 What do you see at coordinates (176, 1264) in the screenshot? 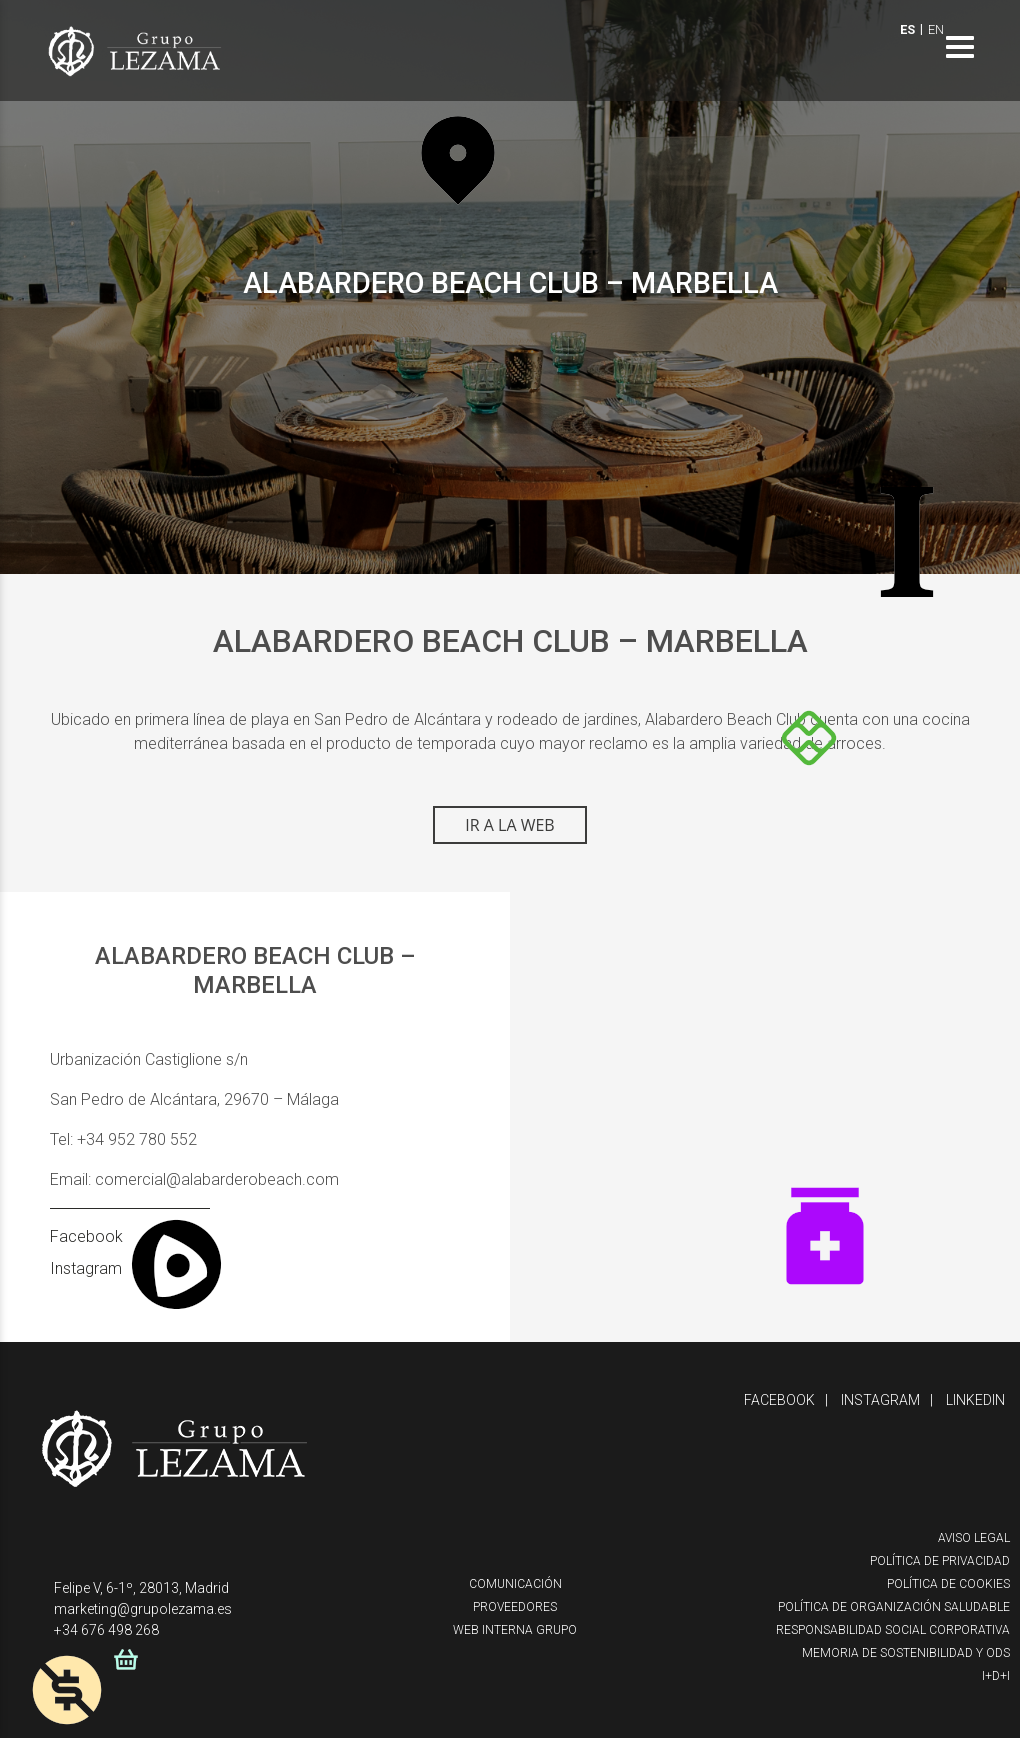
I see `centercode brand logo` at bounding box center [176, 1264].